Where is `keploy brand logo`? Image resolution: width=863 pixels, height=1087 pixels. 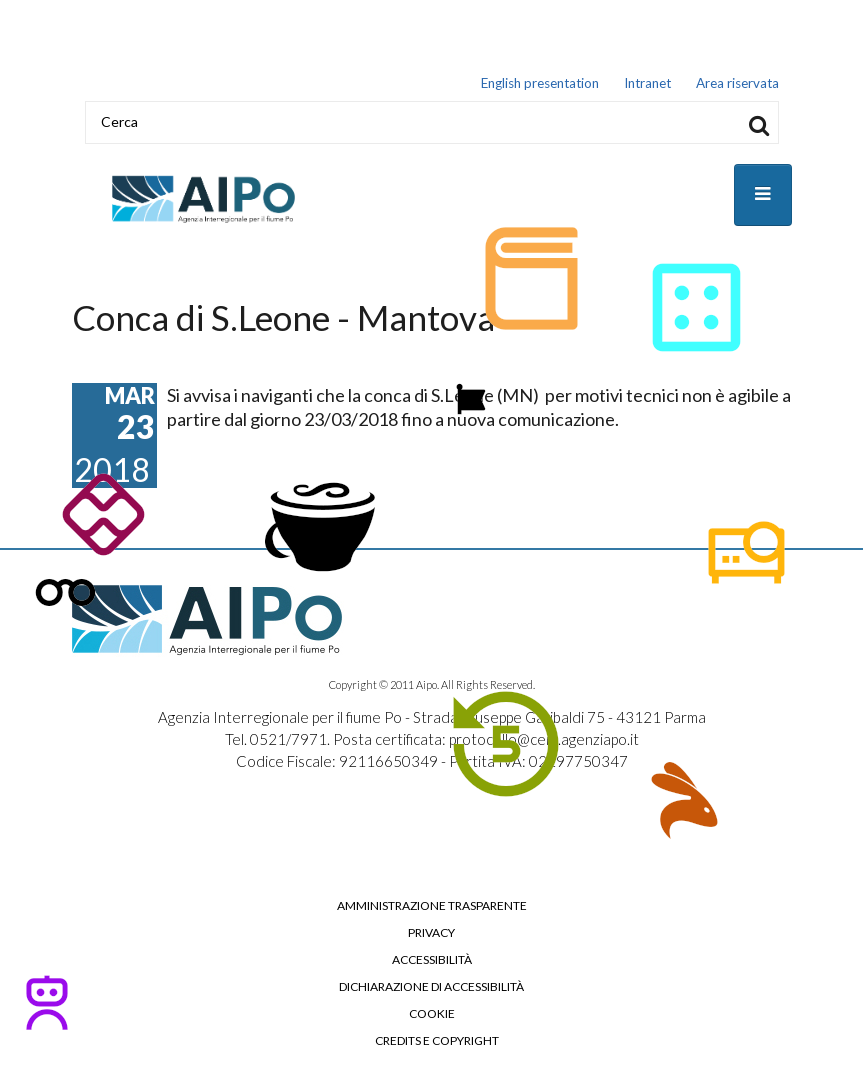
keploy brand logo is located at coordinates (684, 800).